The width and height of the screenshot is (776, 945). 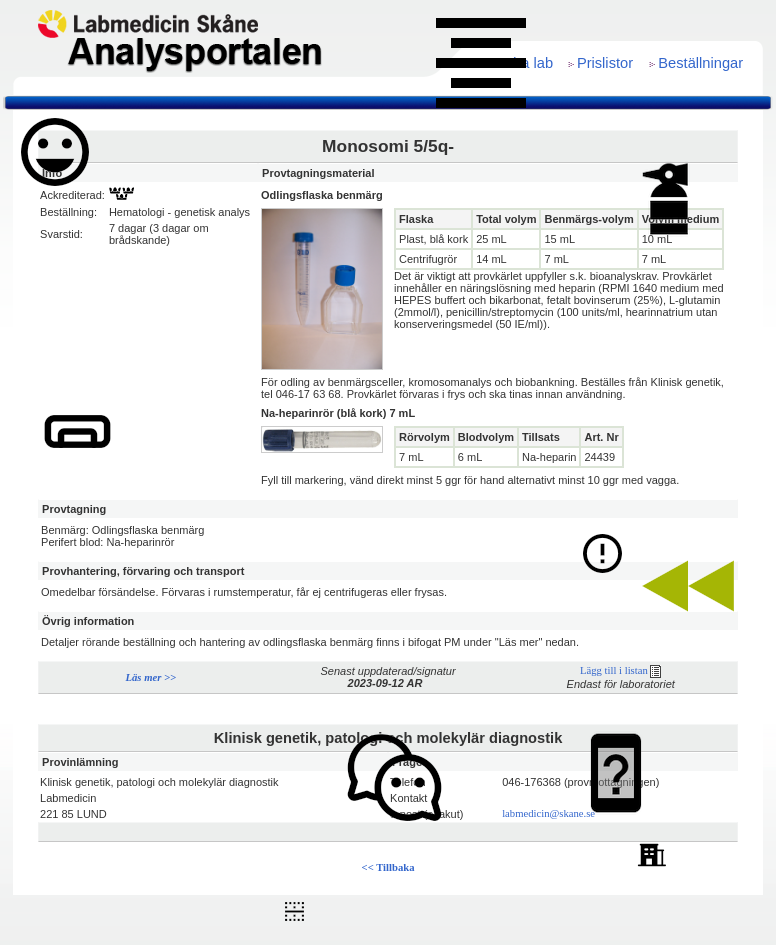 I want to click on indicates a warning or alert requiring attention, so click(x=602, y=553).